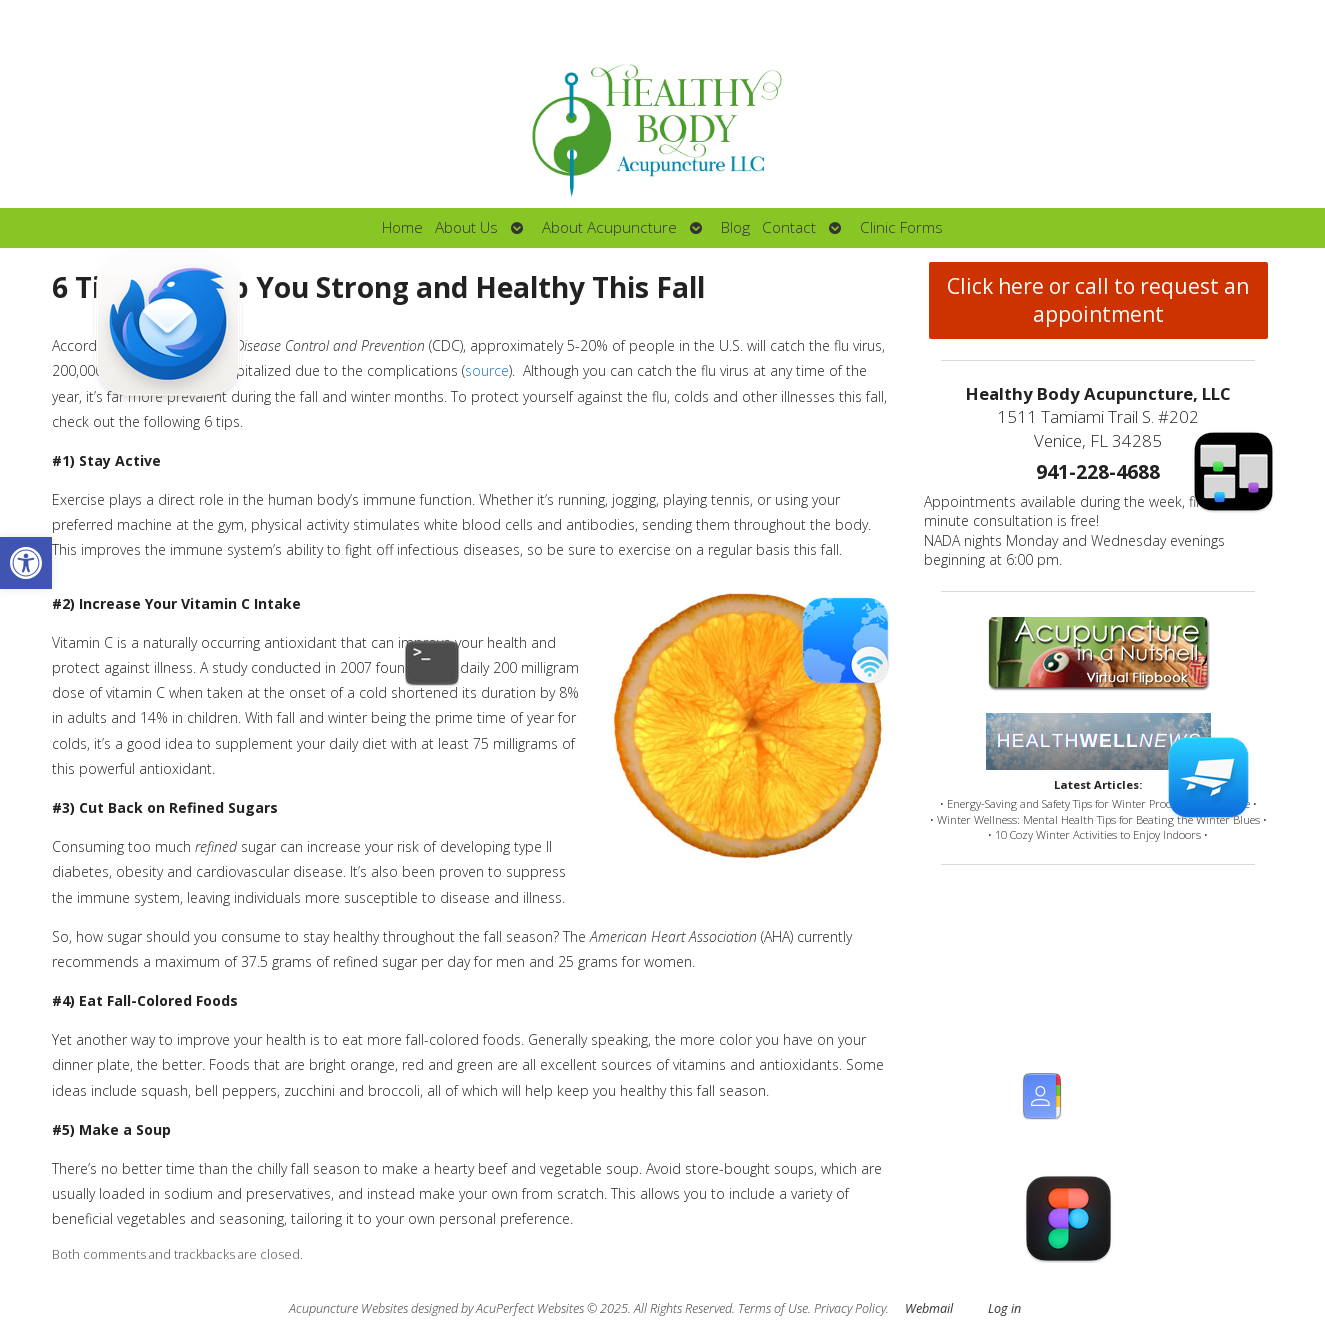 The height and width of the screenshot is (1342, 1325). Describe the element at coordinates (1042, 1096) in the screenshot. I see `open the contacts app` at that location.